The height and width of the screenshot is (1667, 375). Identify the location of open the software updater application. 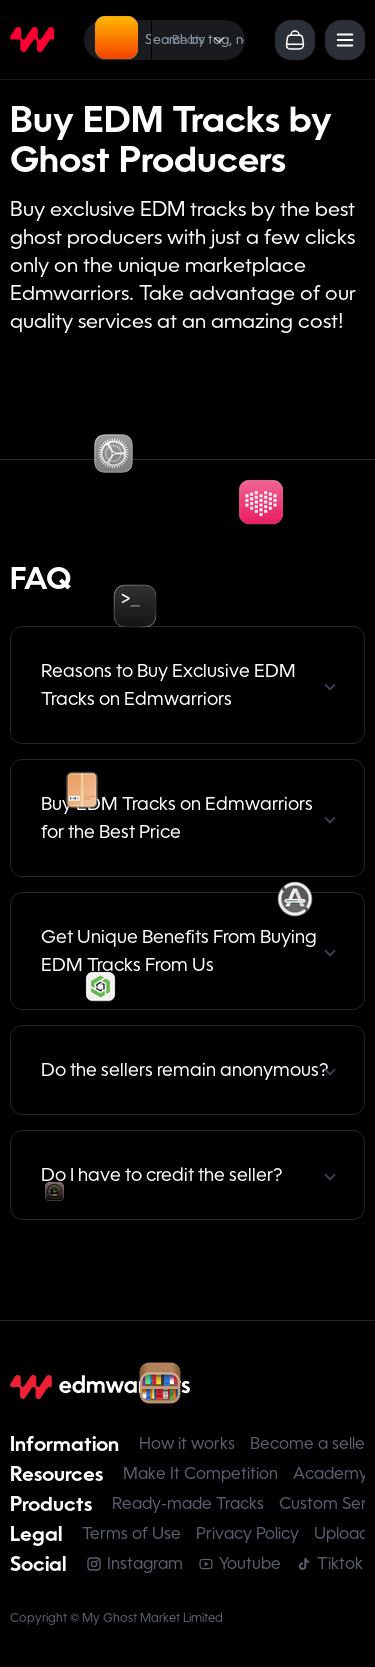
(295, 899).